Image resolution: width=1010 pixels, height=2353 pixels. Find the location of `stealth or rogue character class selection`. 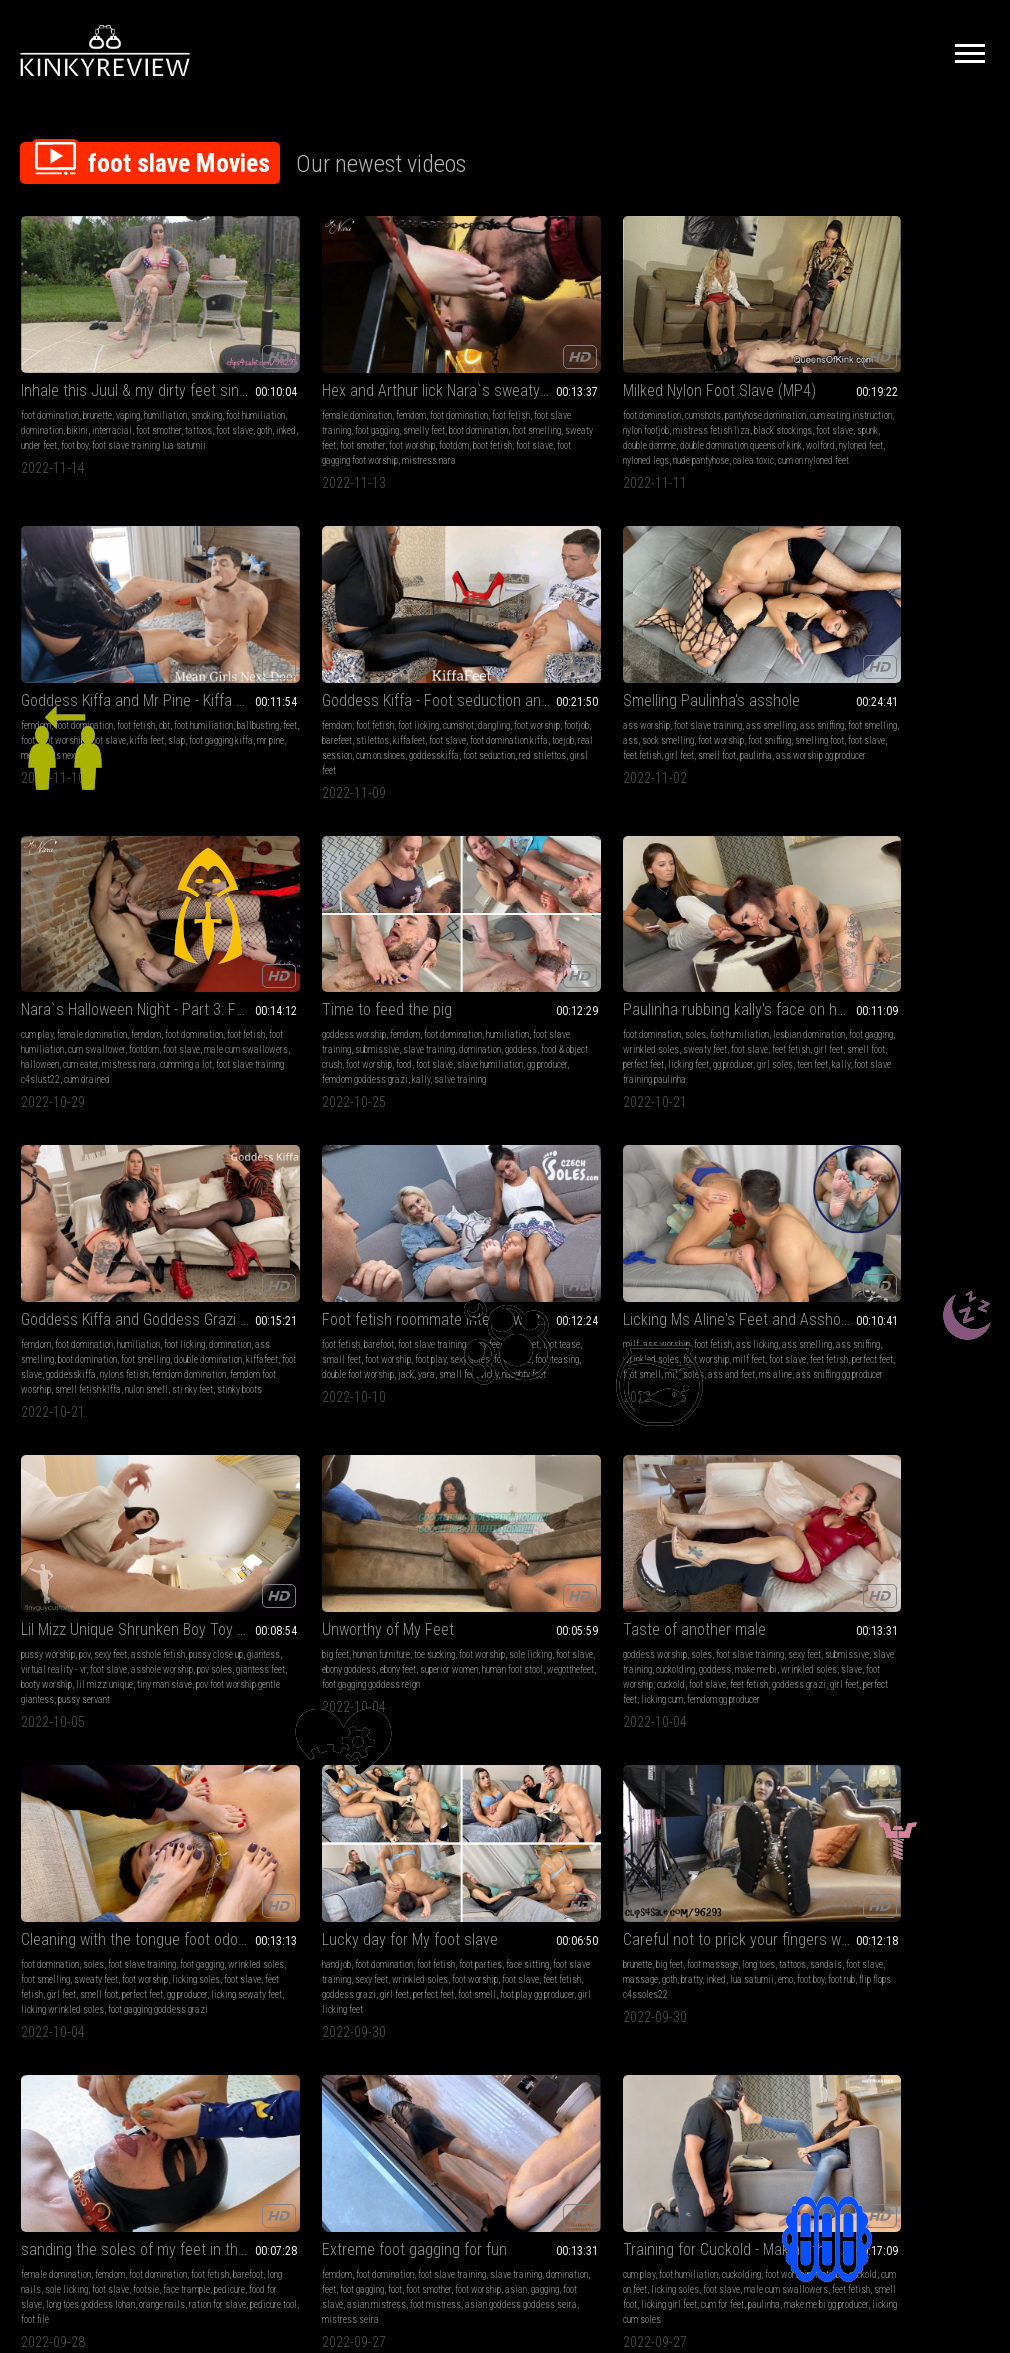

stealth or rogue character class selection is located at coordinates (208, 906).